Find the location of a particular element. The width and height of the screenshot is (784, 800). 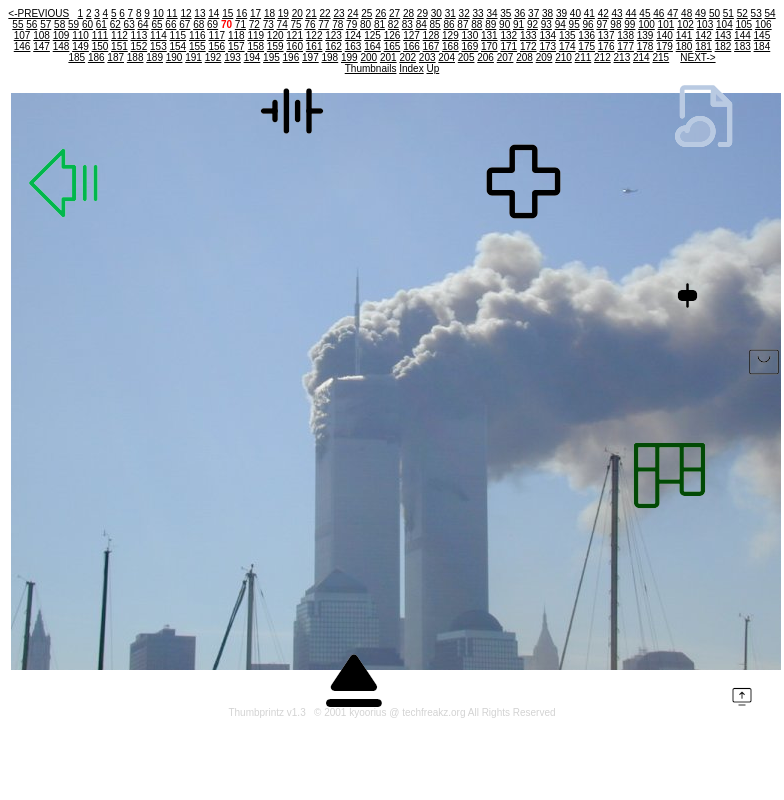

eject media or disc is located at coordinates (354, 679).